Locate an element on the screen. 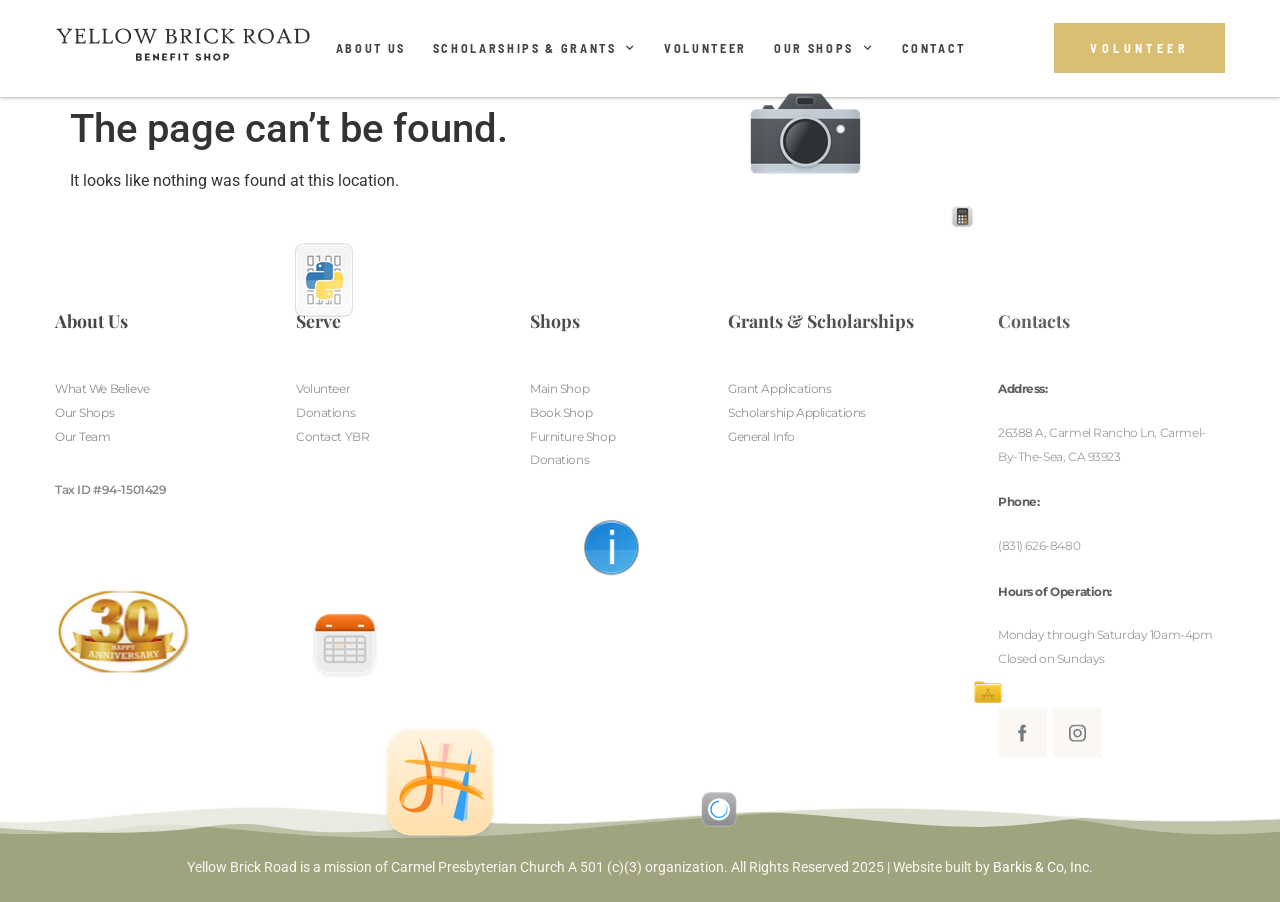 The height and width of the screenshot is (902, 1280). open pmim input method app is located at coordinates (440, 782).